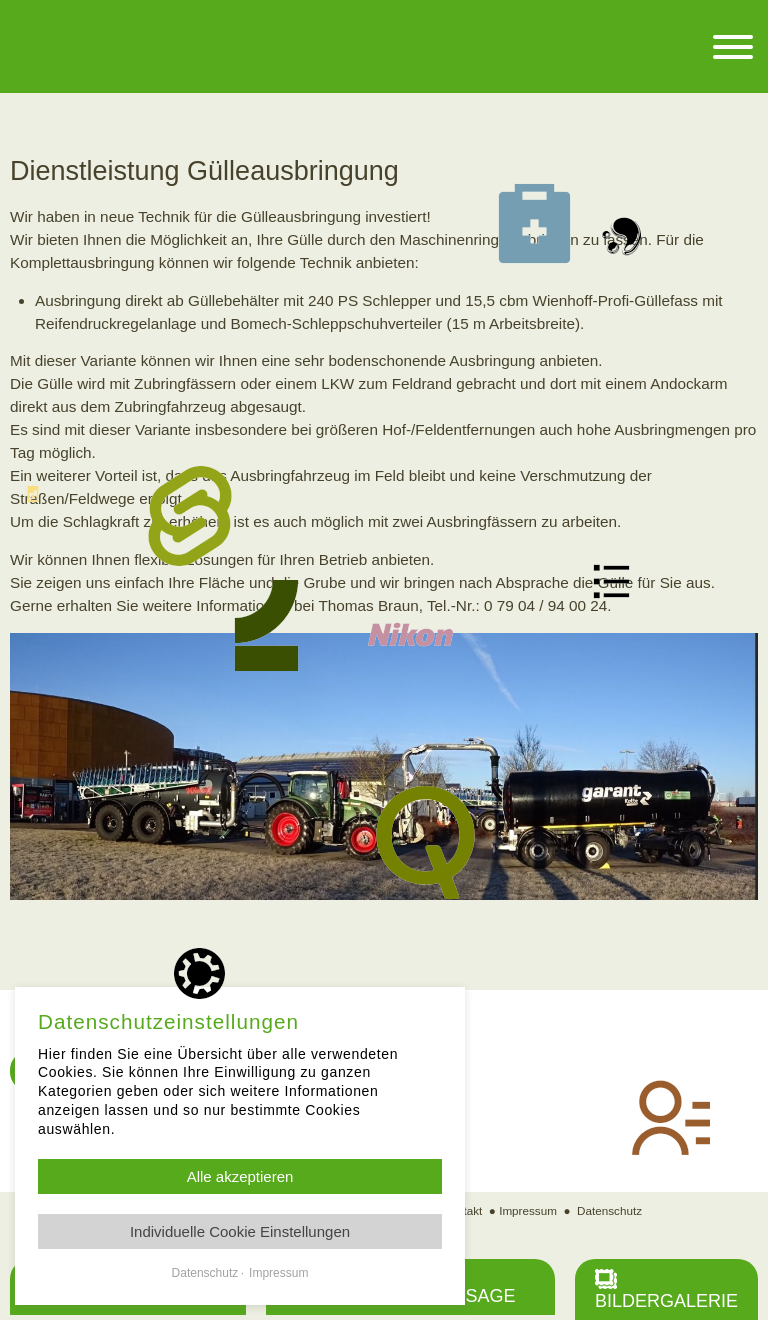 The width and height of the screenshot is (768, 1320). I want to click on containerd container runtime logo, so click(33, 494).